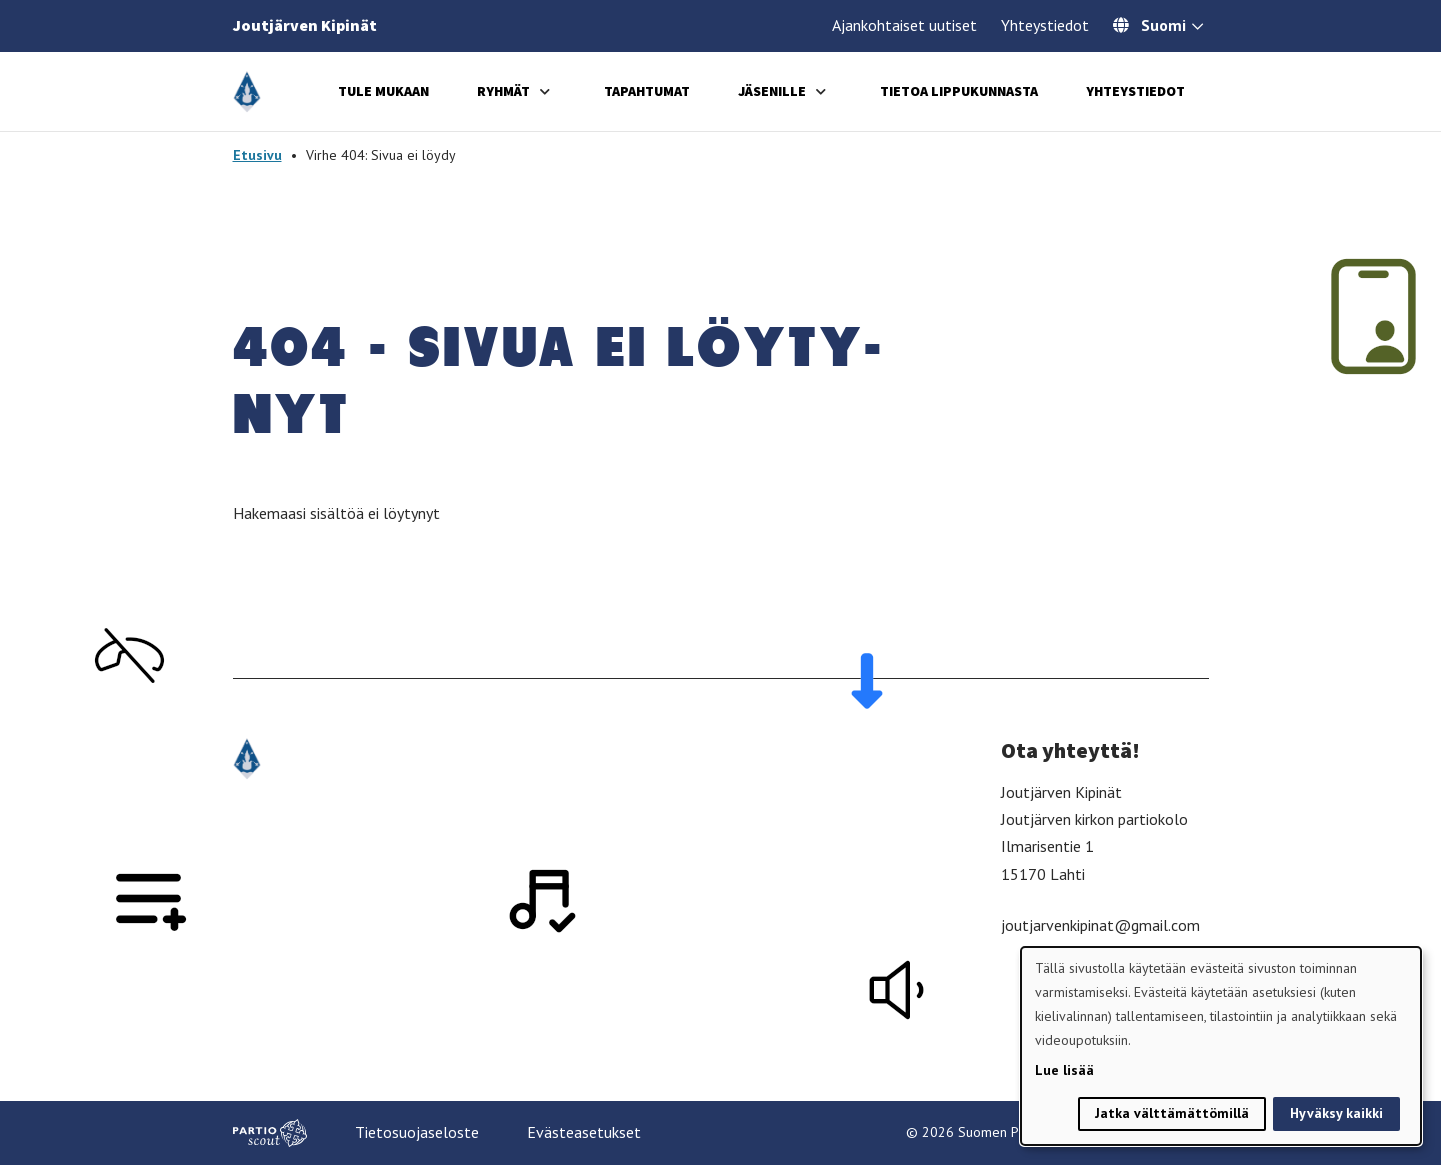 The image size is (1441, 1165). I want to click on view your profile or identity information, so click(1373, 316).